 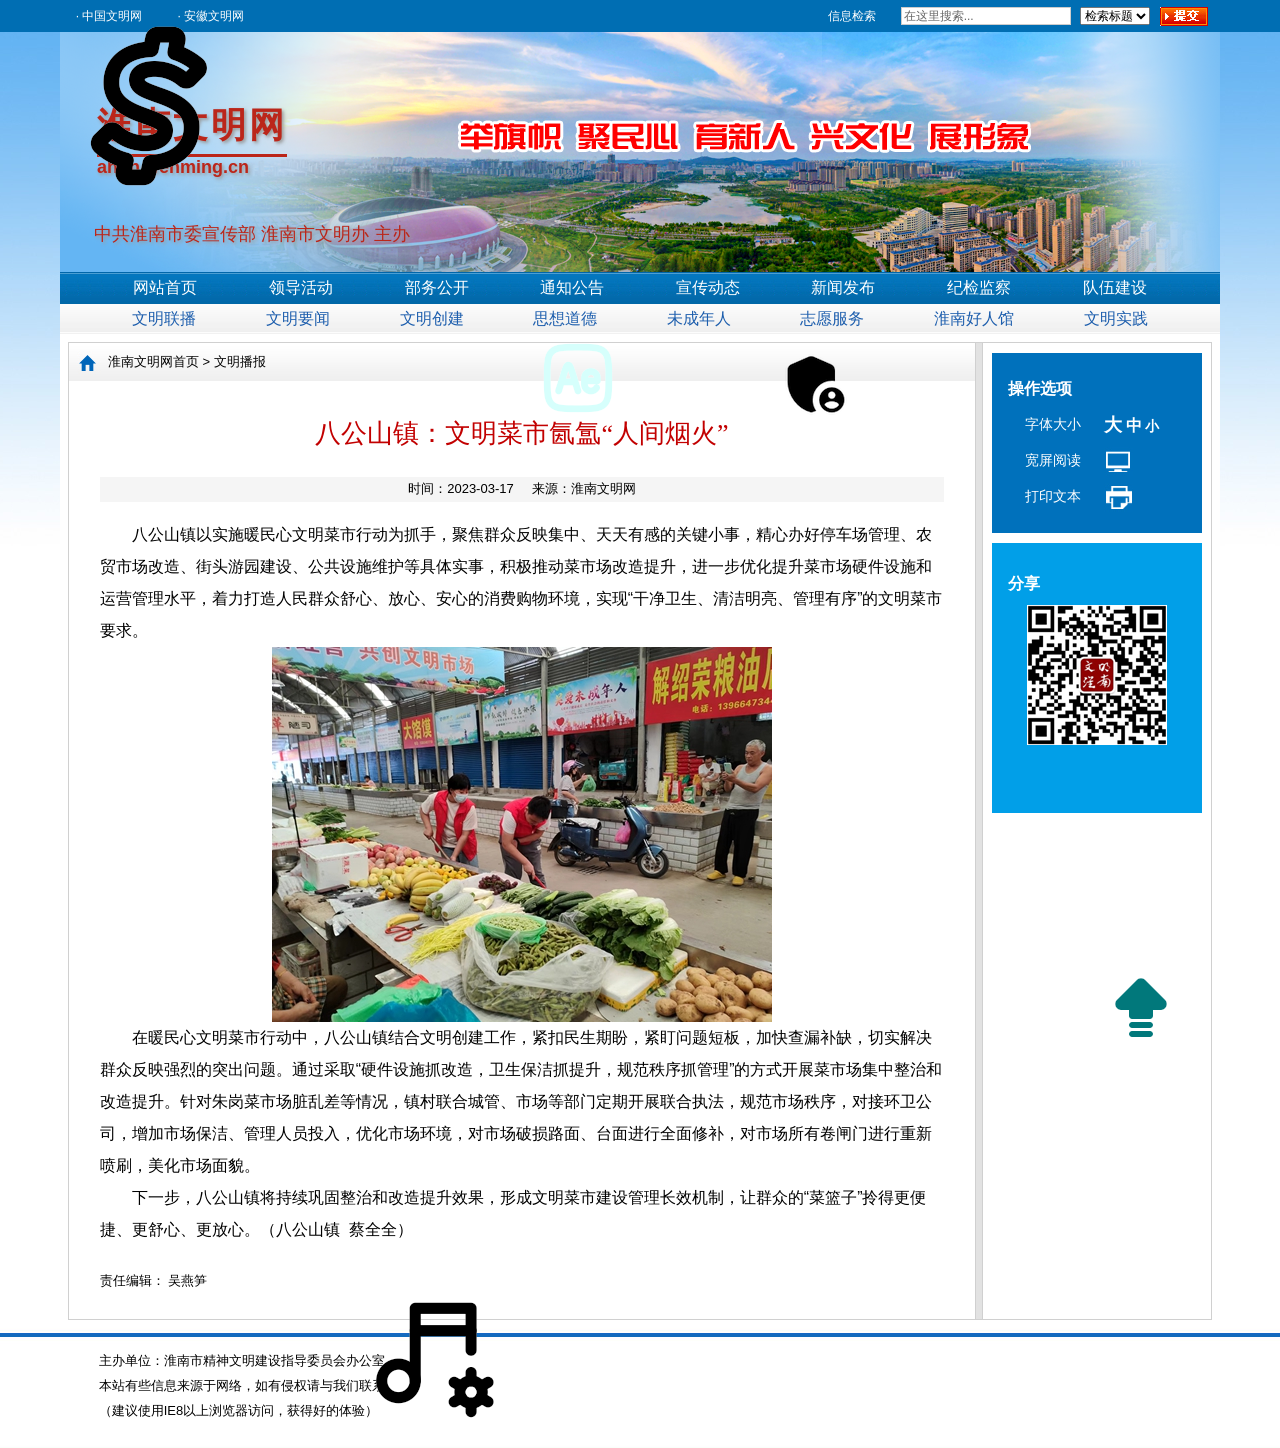 What do you see at coordinates (1141, 1007) in the screenshot?
I see `upload multiple files` at bounding box center [1141, 1007].